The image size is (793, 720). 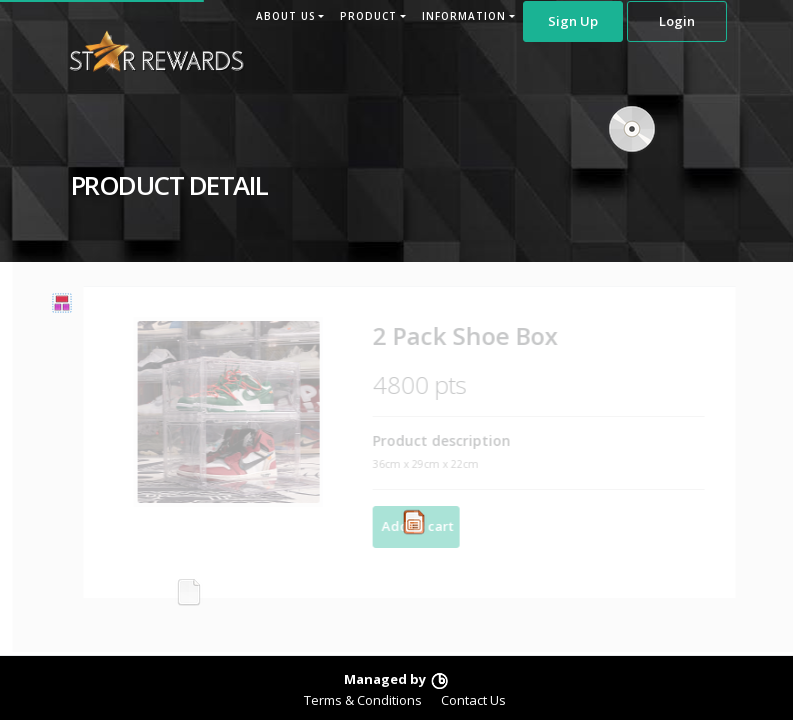 I want to click on indicates an empty or zero-byte file, so click(x=189, y=592).